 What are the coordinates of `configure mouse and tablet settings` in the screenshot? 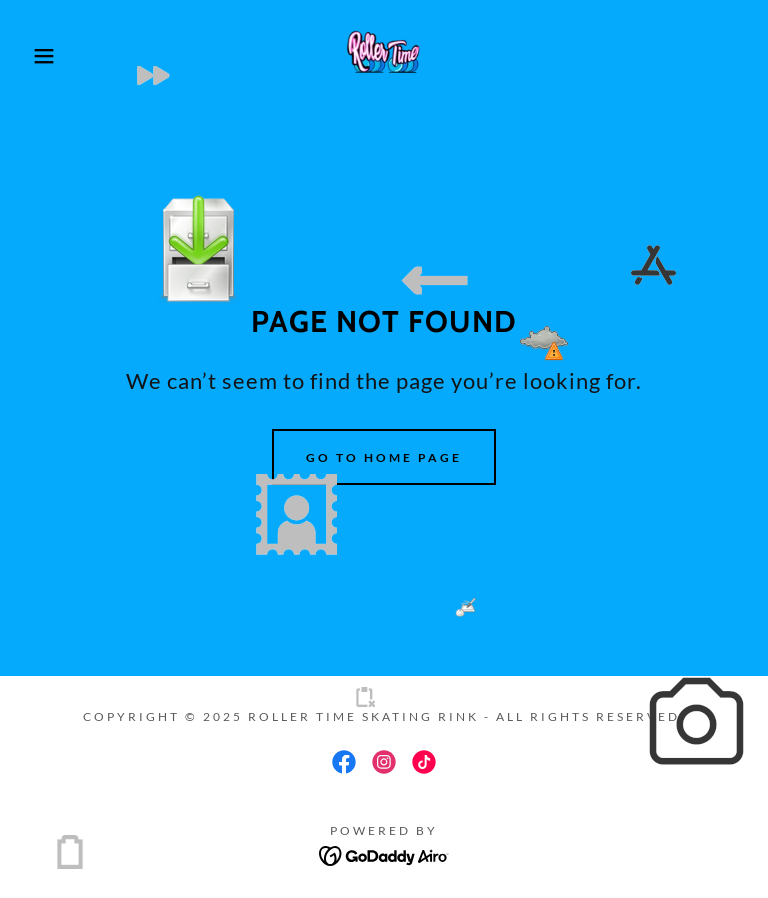 It's located at (465, 607).